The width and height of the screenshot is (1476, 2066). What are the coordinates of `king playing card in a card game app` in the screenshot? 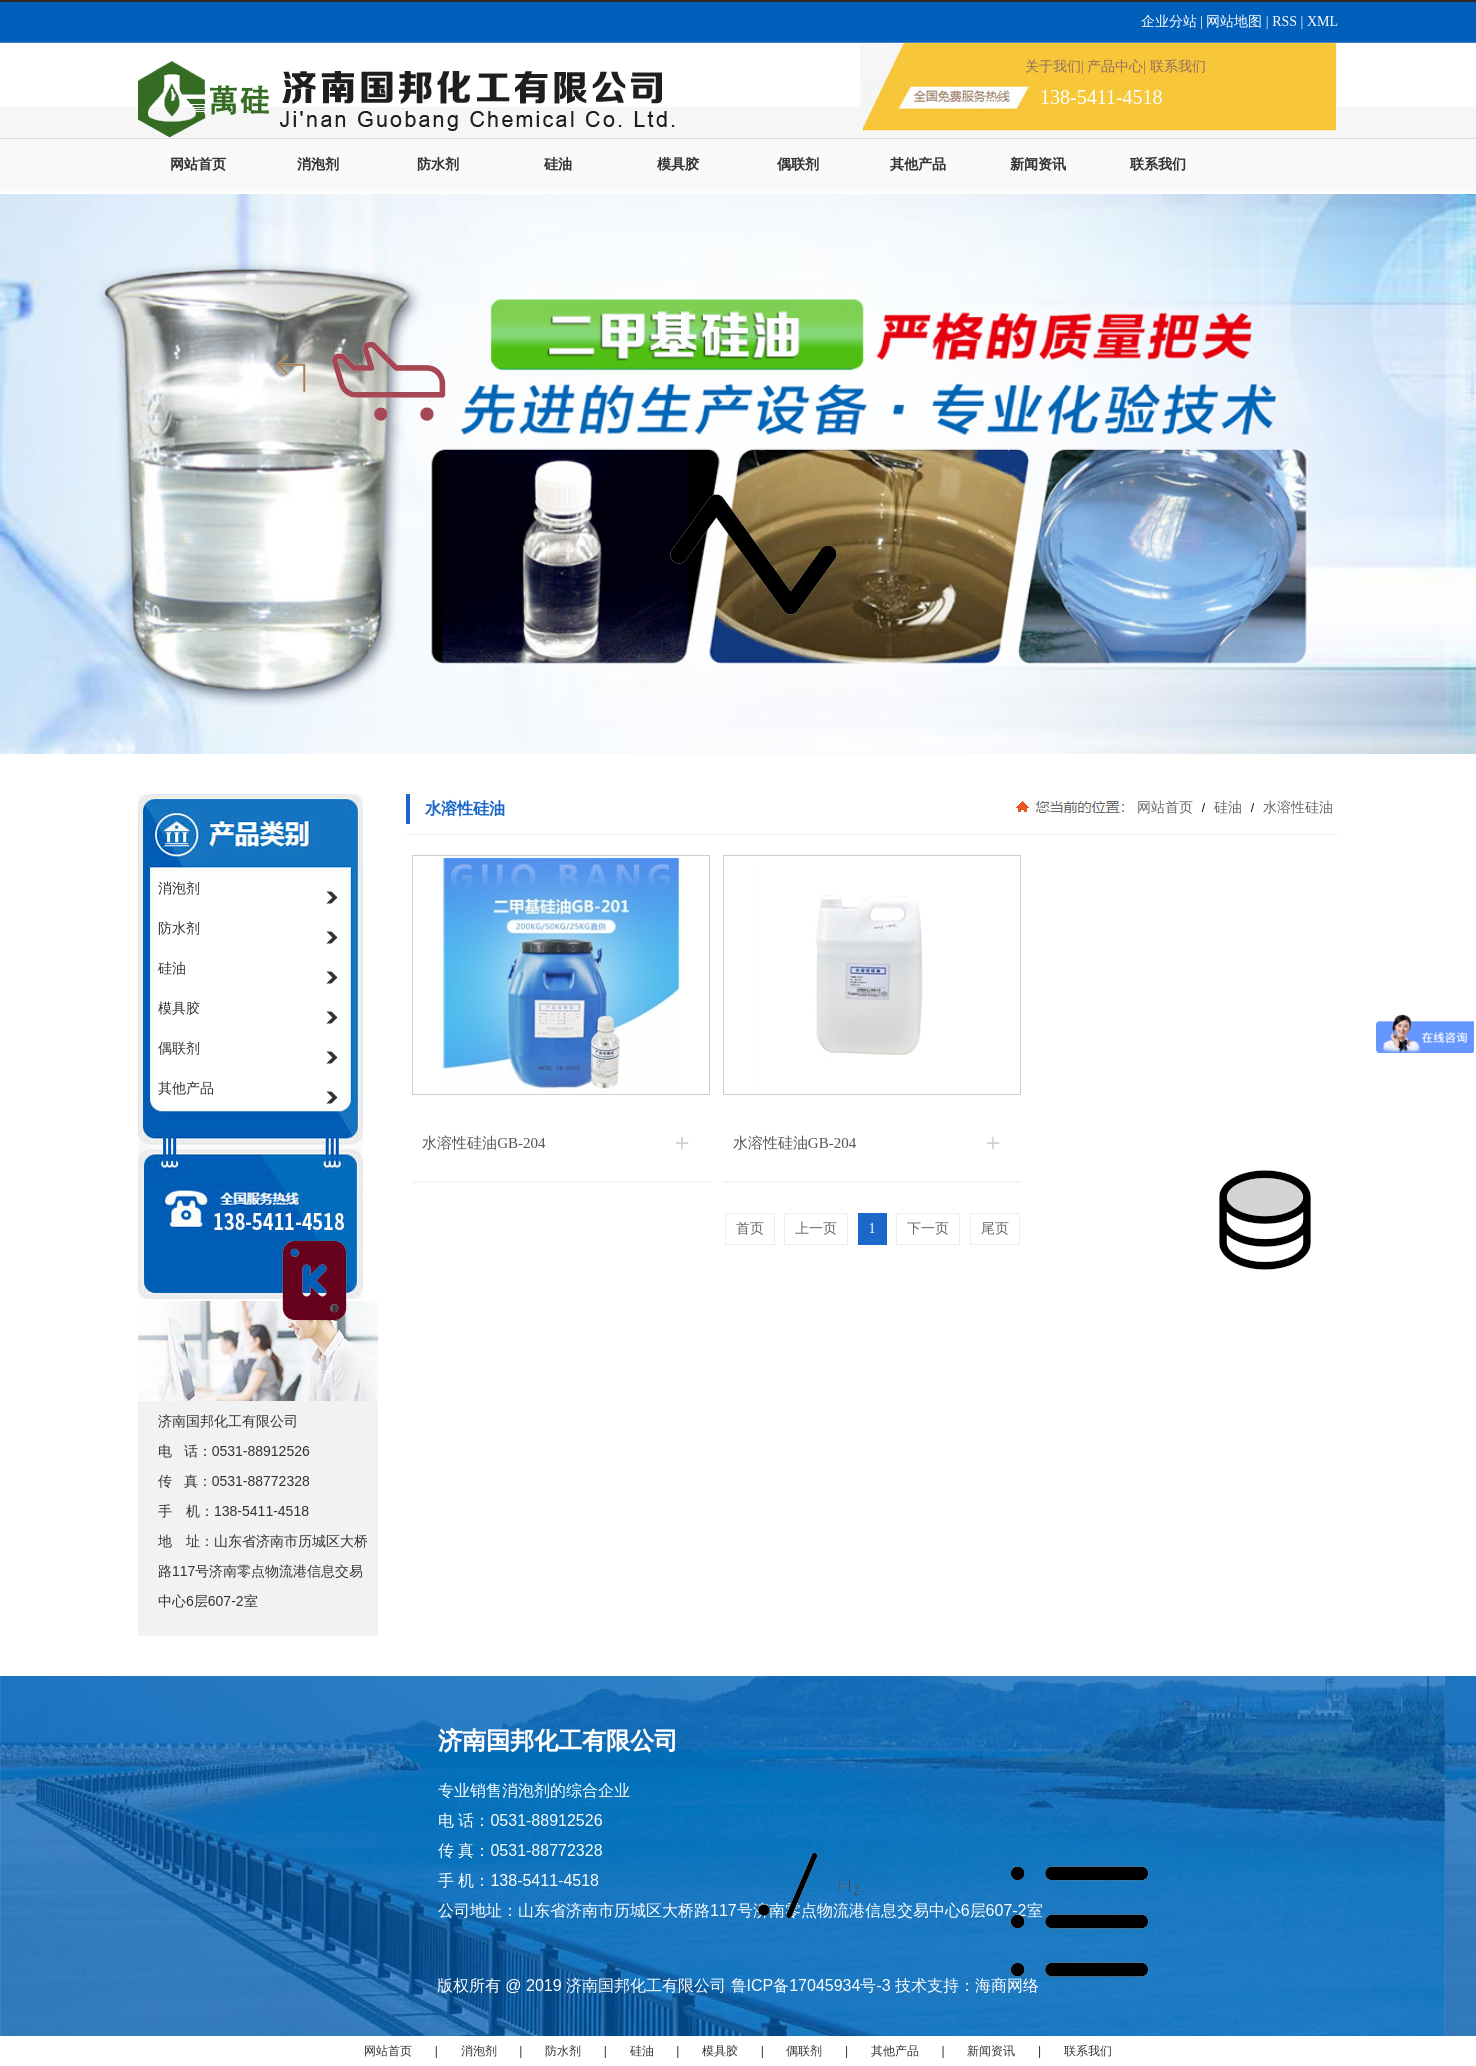 It's located at (314, 1280).